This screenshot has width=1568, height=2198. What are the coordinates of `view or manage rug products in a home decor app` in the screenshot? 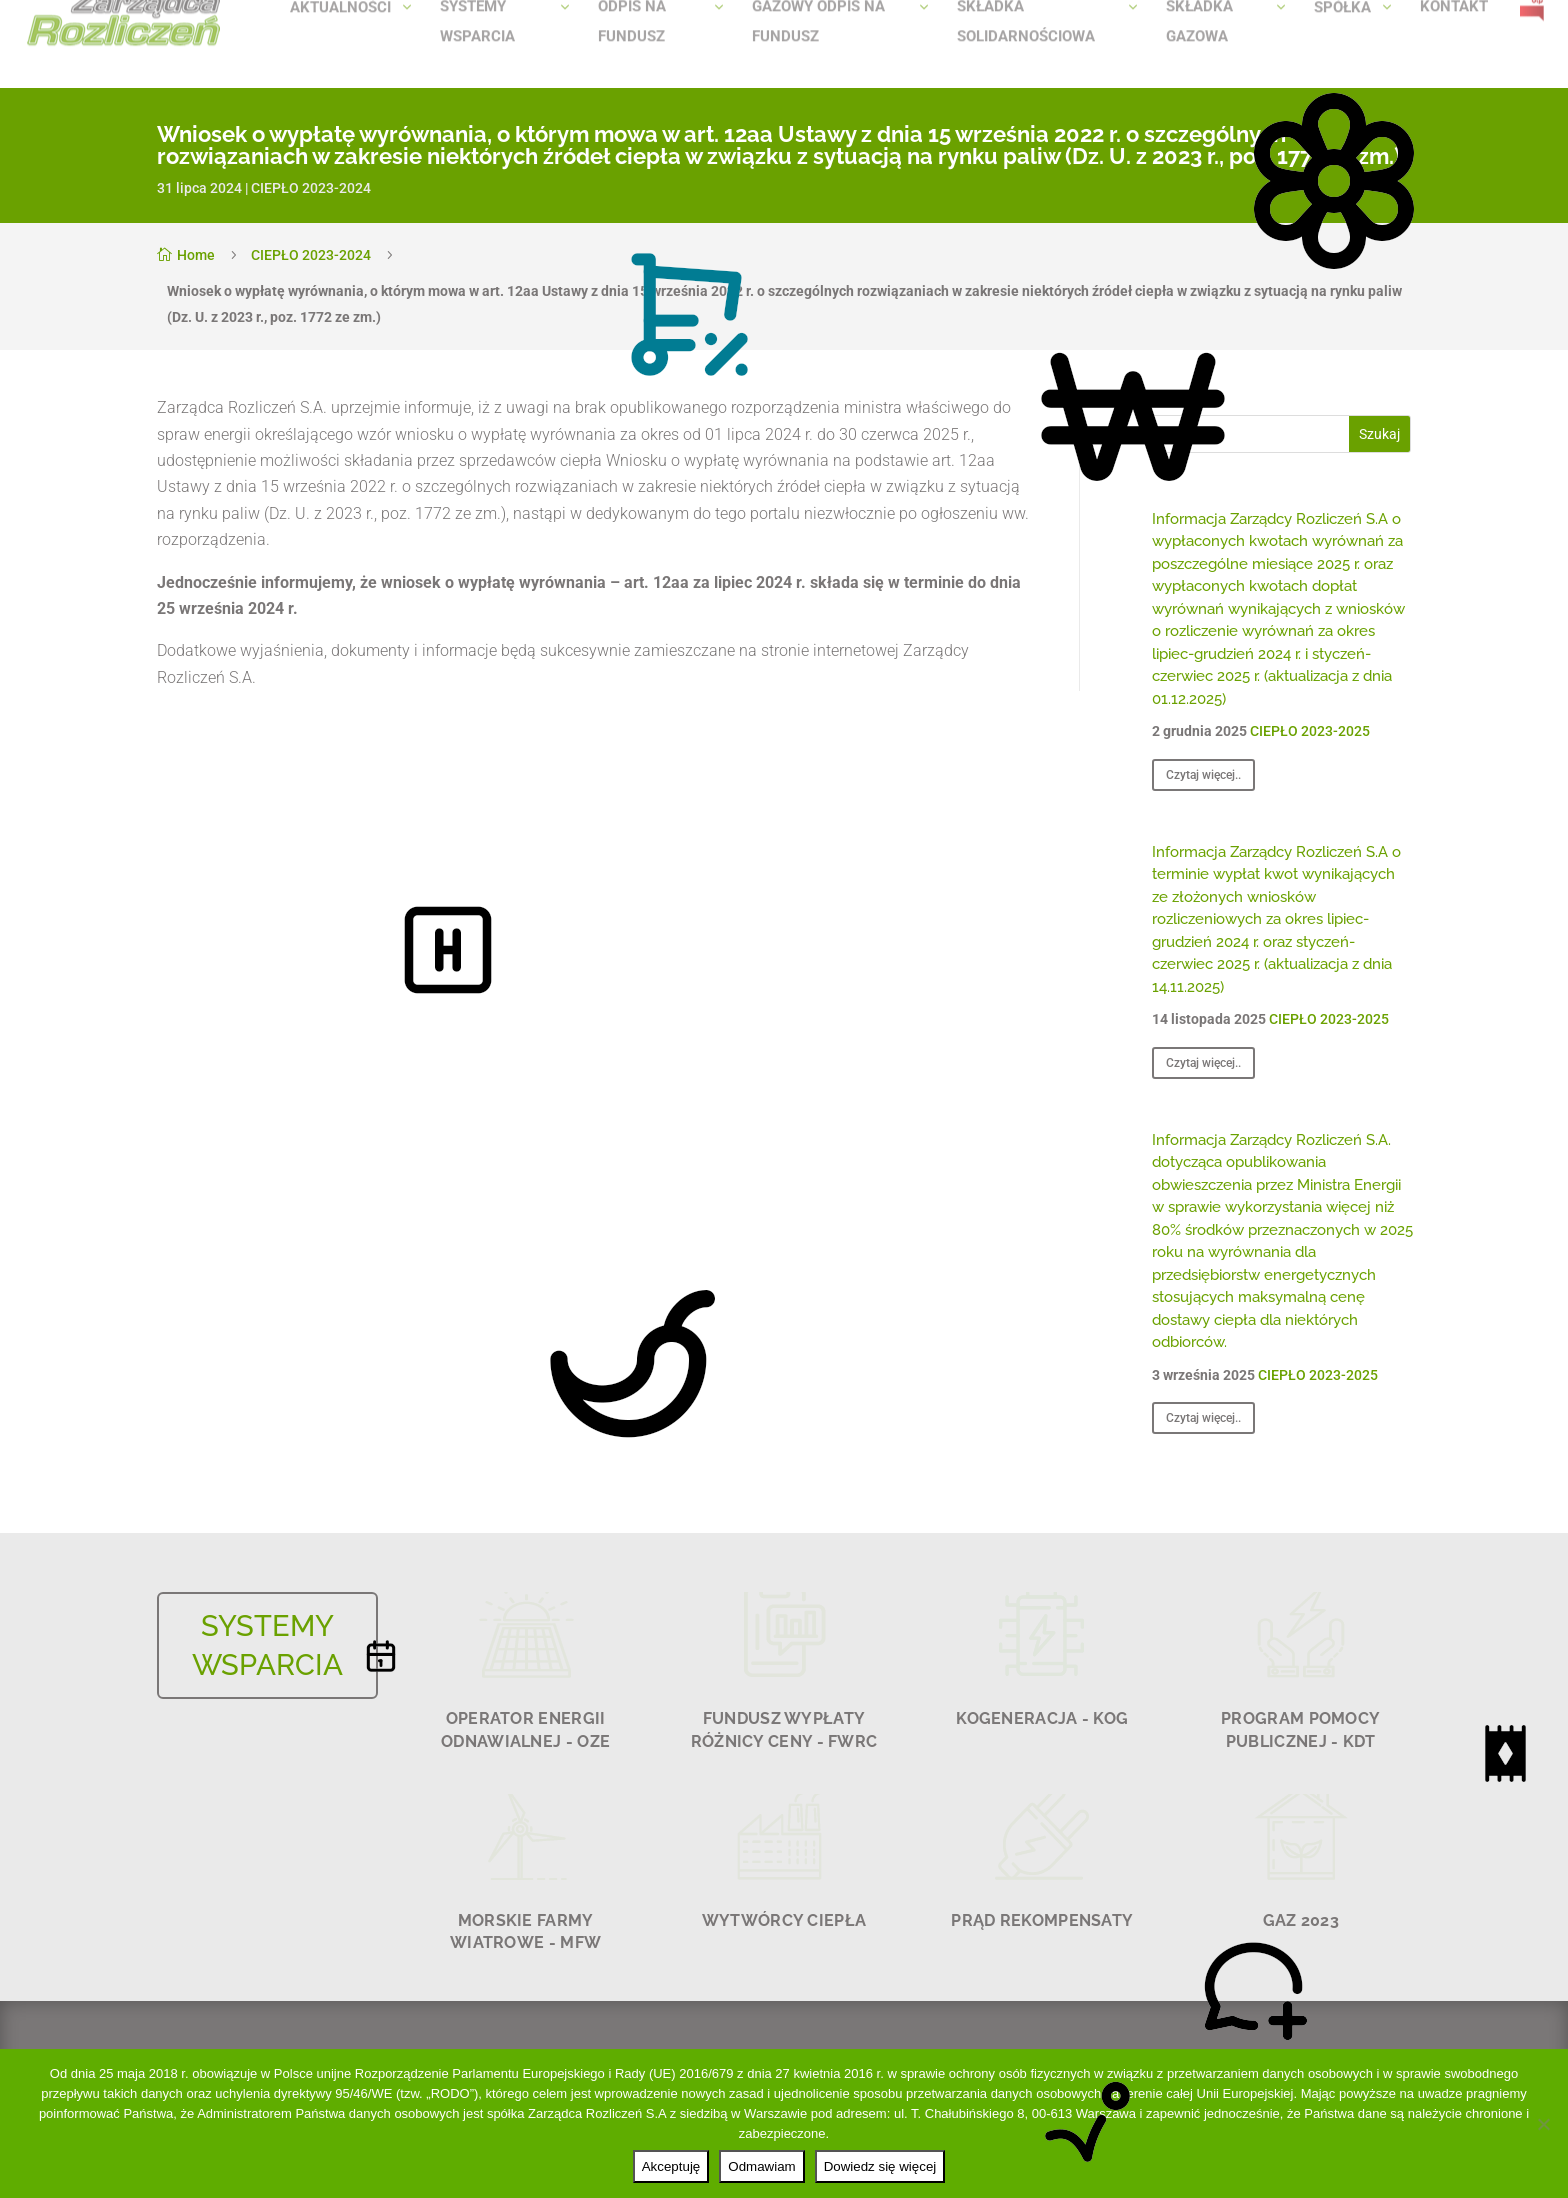 It's located at (1505, 1753).